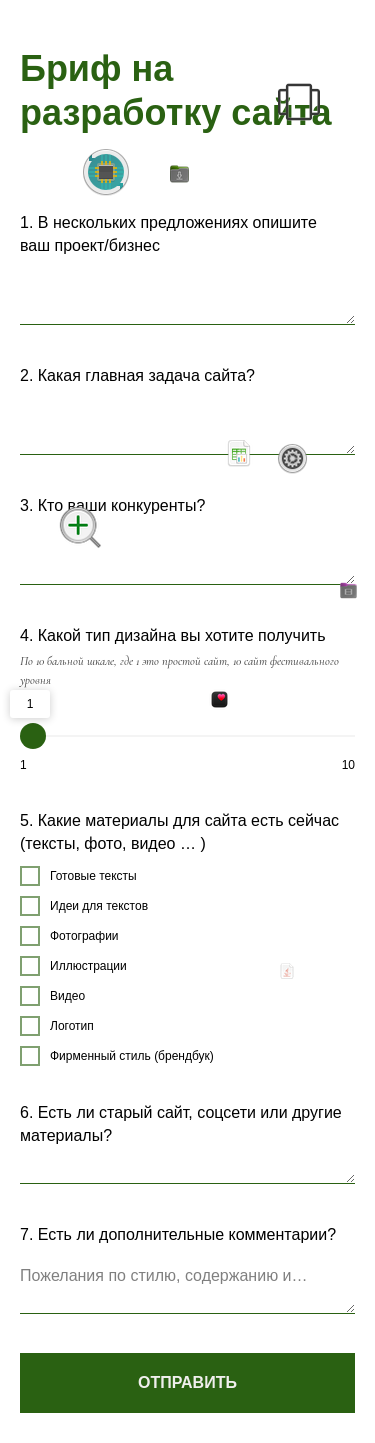 Image resolution: width=375 pixels, height=1443 pixels. Describe the element at coordinates (348, 590) in the screenshot. I see `open your videos folder` at that location.